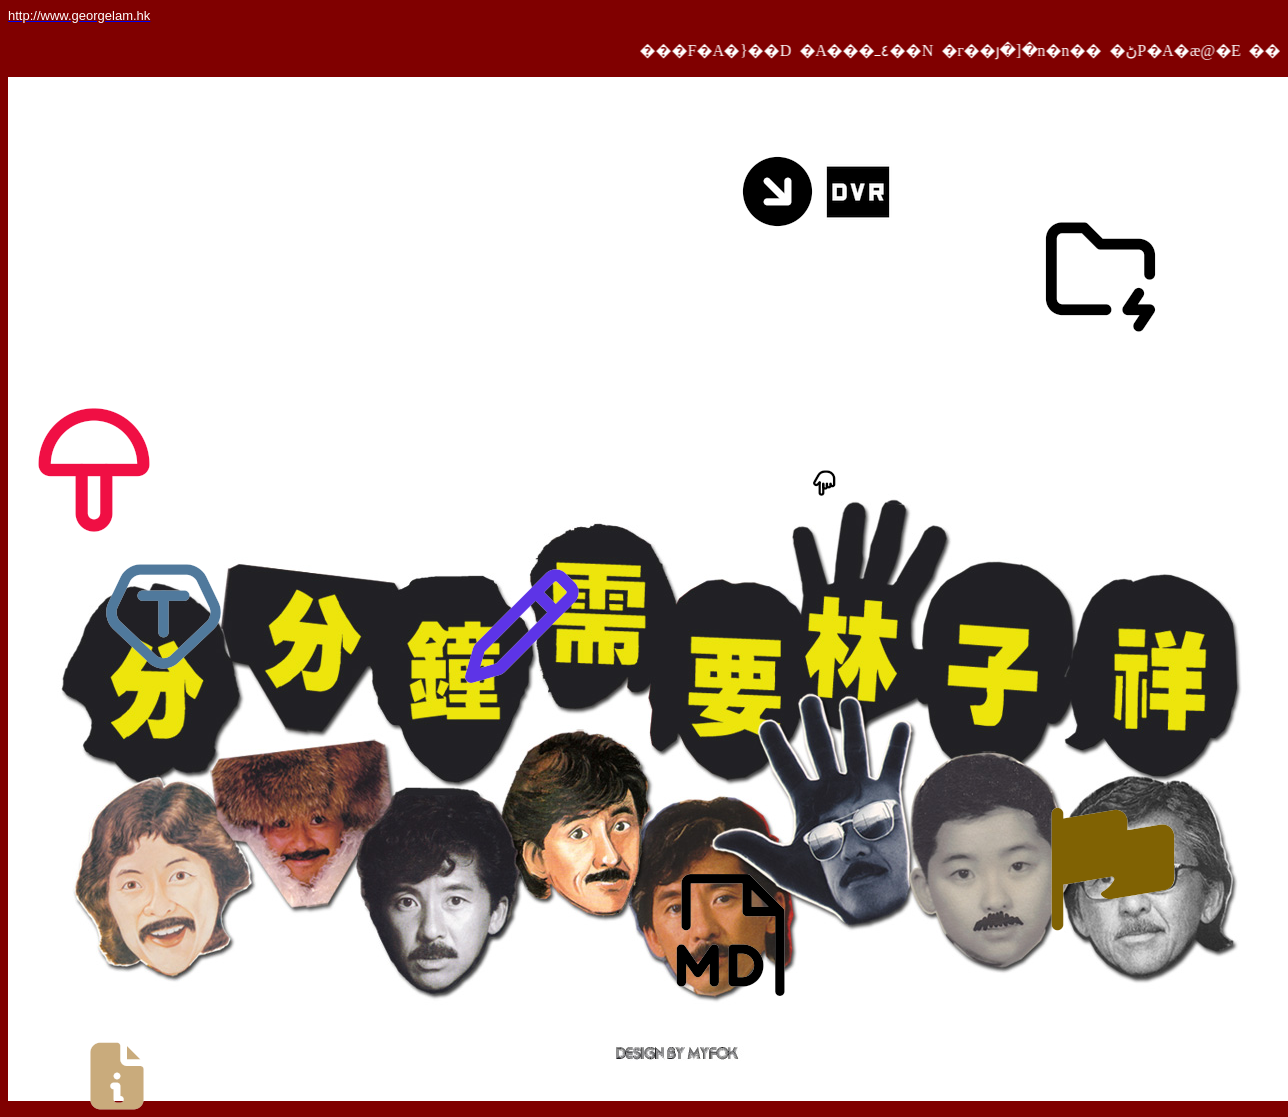 The image size is (1288, 1117). Describe the element at coordinates (777, 191) in the screenshot. I see `navigate to the next section diagonally` at that location.